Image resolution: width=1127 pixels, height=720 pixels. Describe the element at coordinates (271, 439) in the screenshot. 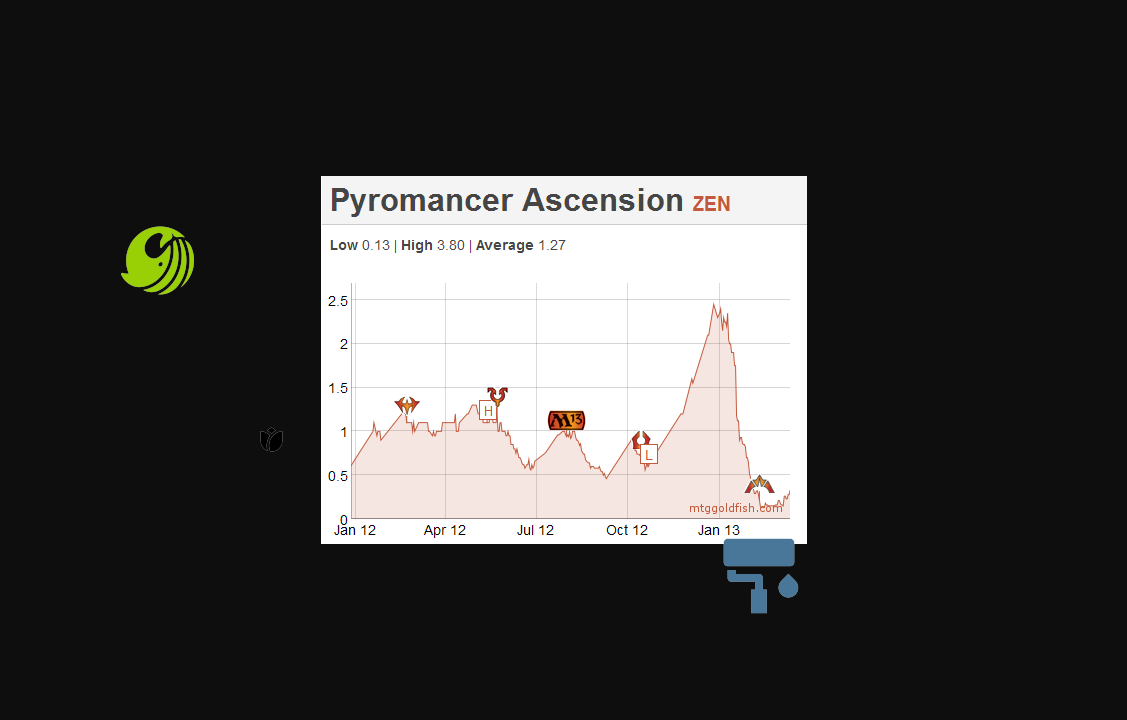

I see `access nature or garden-related features` at that location.